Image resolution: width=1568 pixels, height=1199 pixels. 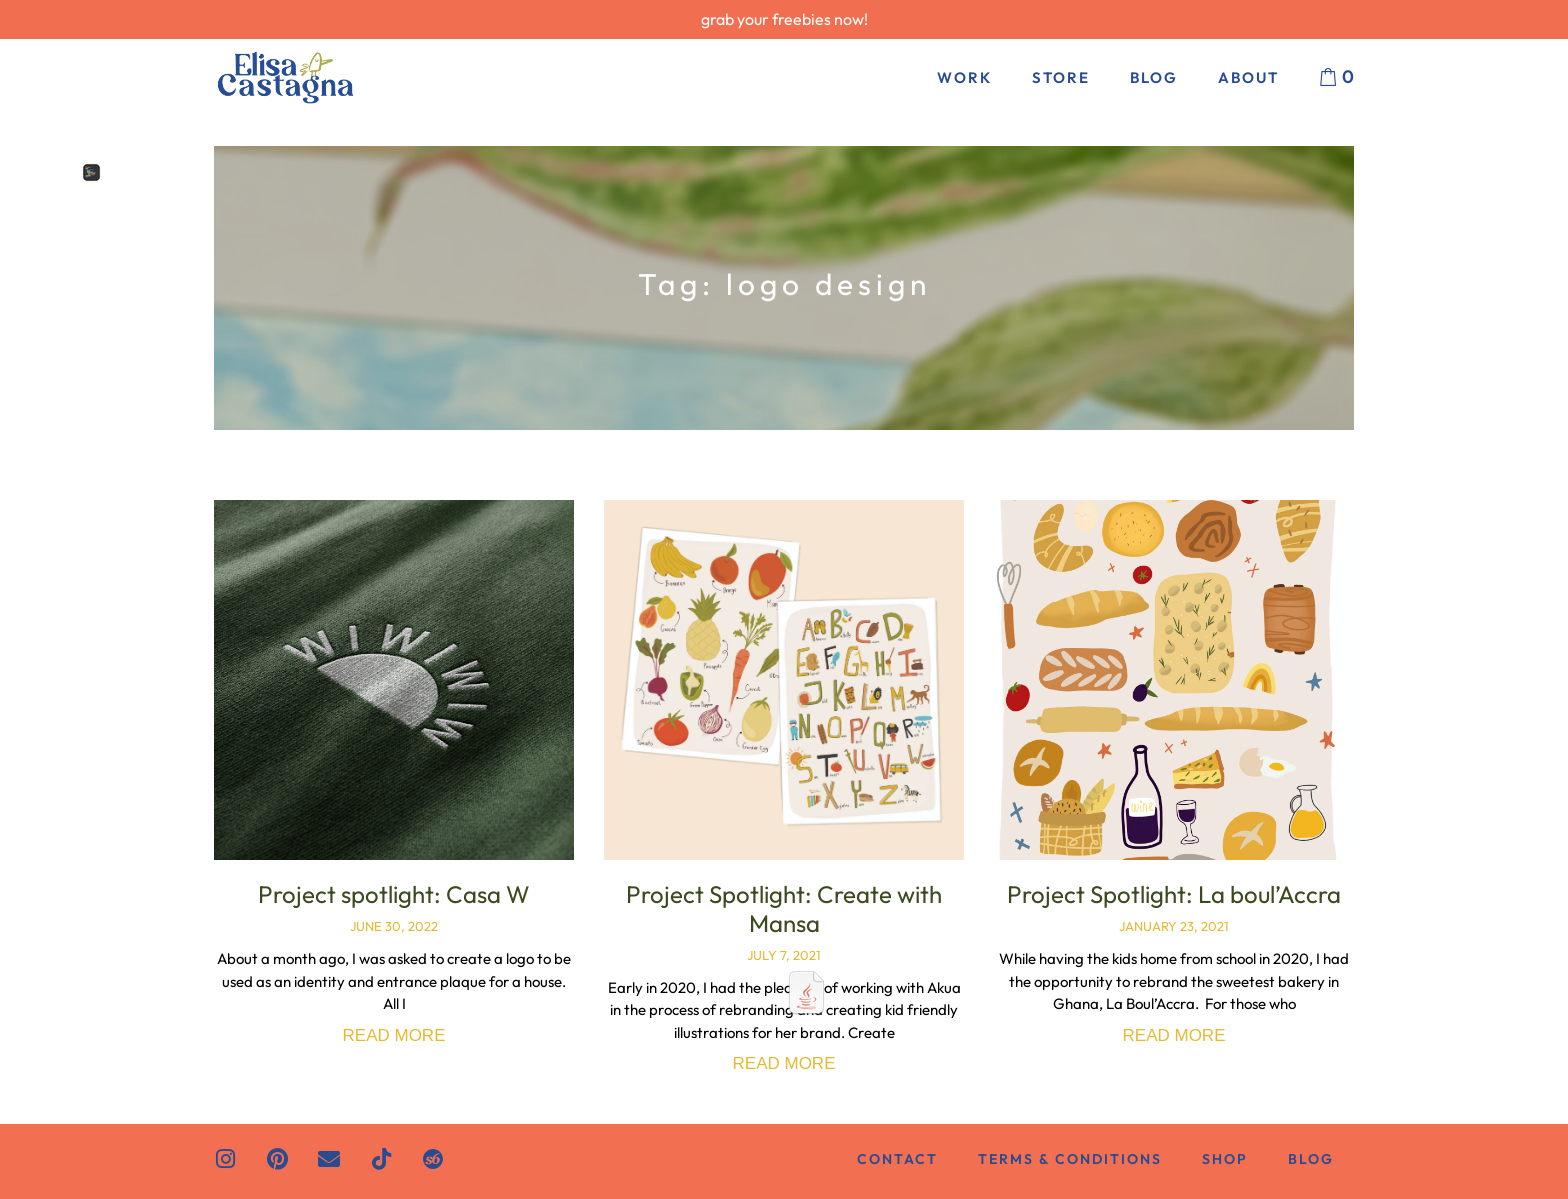 I want to click on a java source code file, so click(x=806, y=992).